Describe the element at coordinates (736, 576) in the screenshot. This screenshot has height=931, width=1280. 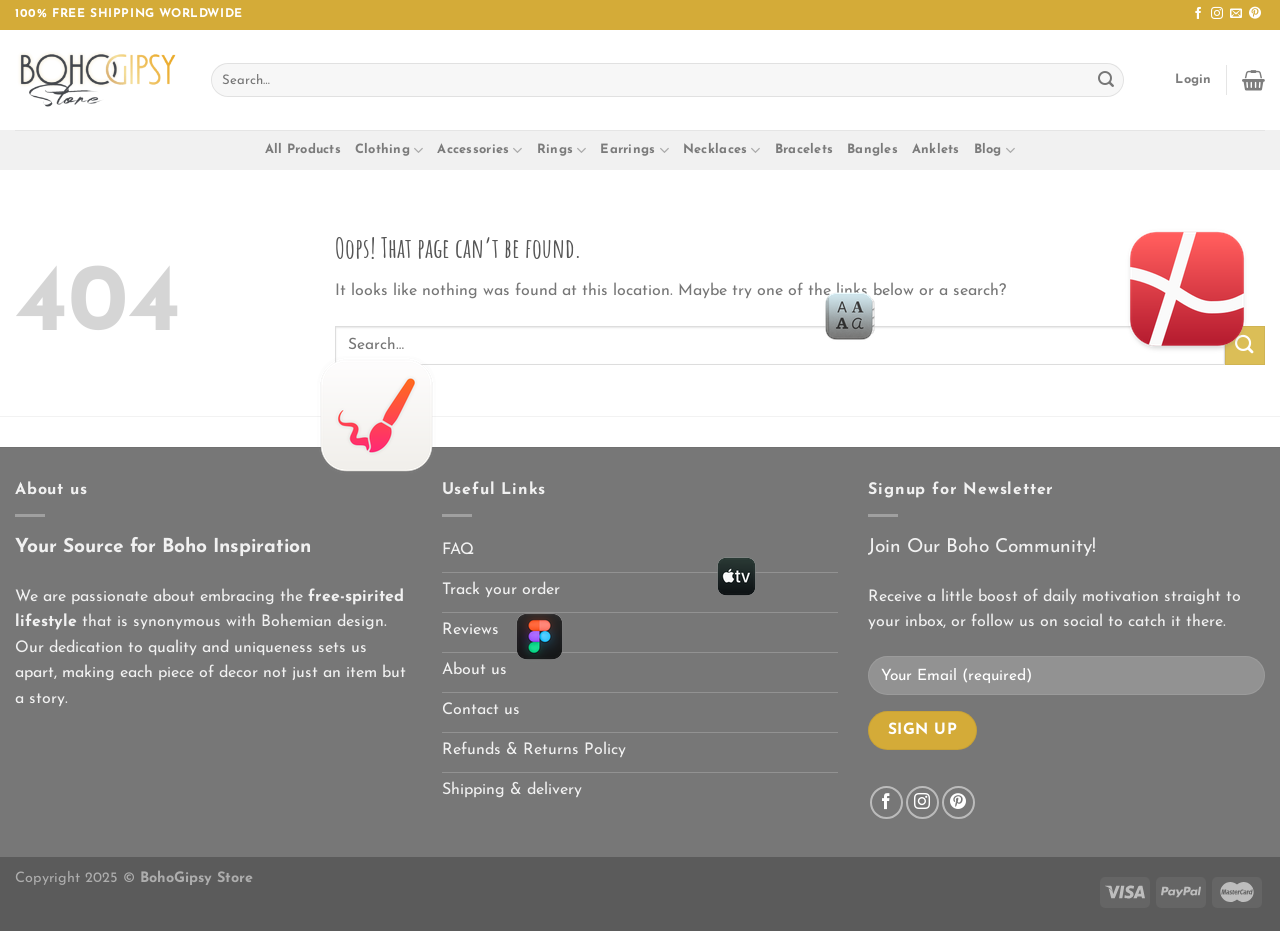
I see `open the Apple TV app` at that location.